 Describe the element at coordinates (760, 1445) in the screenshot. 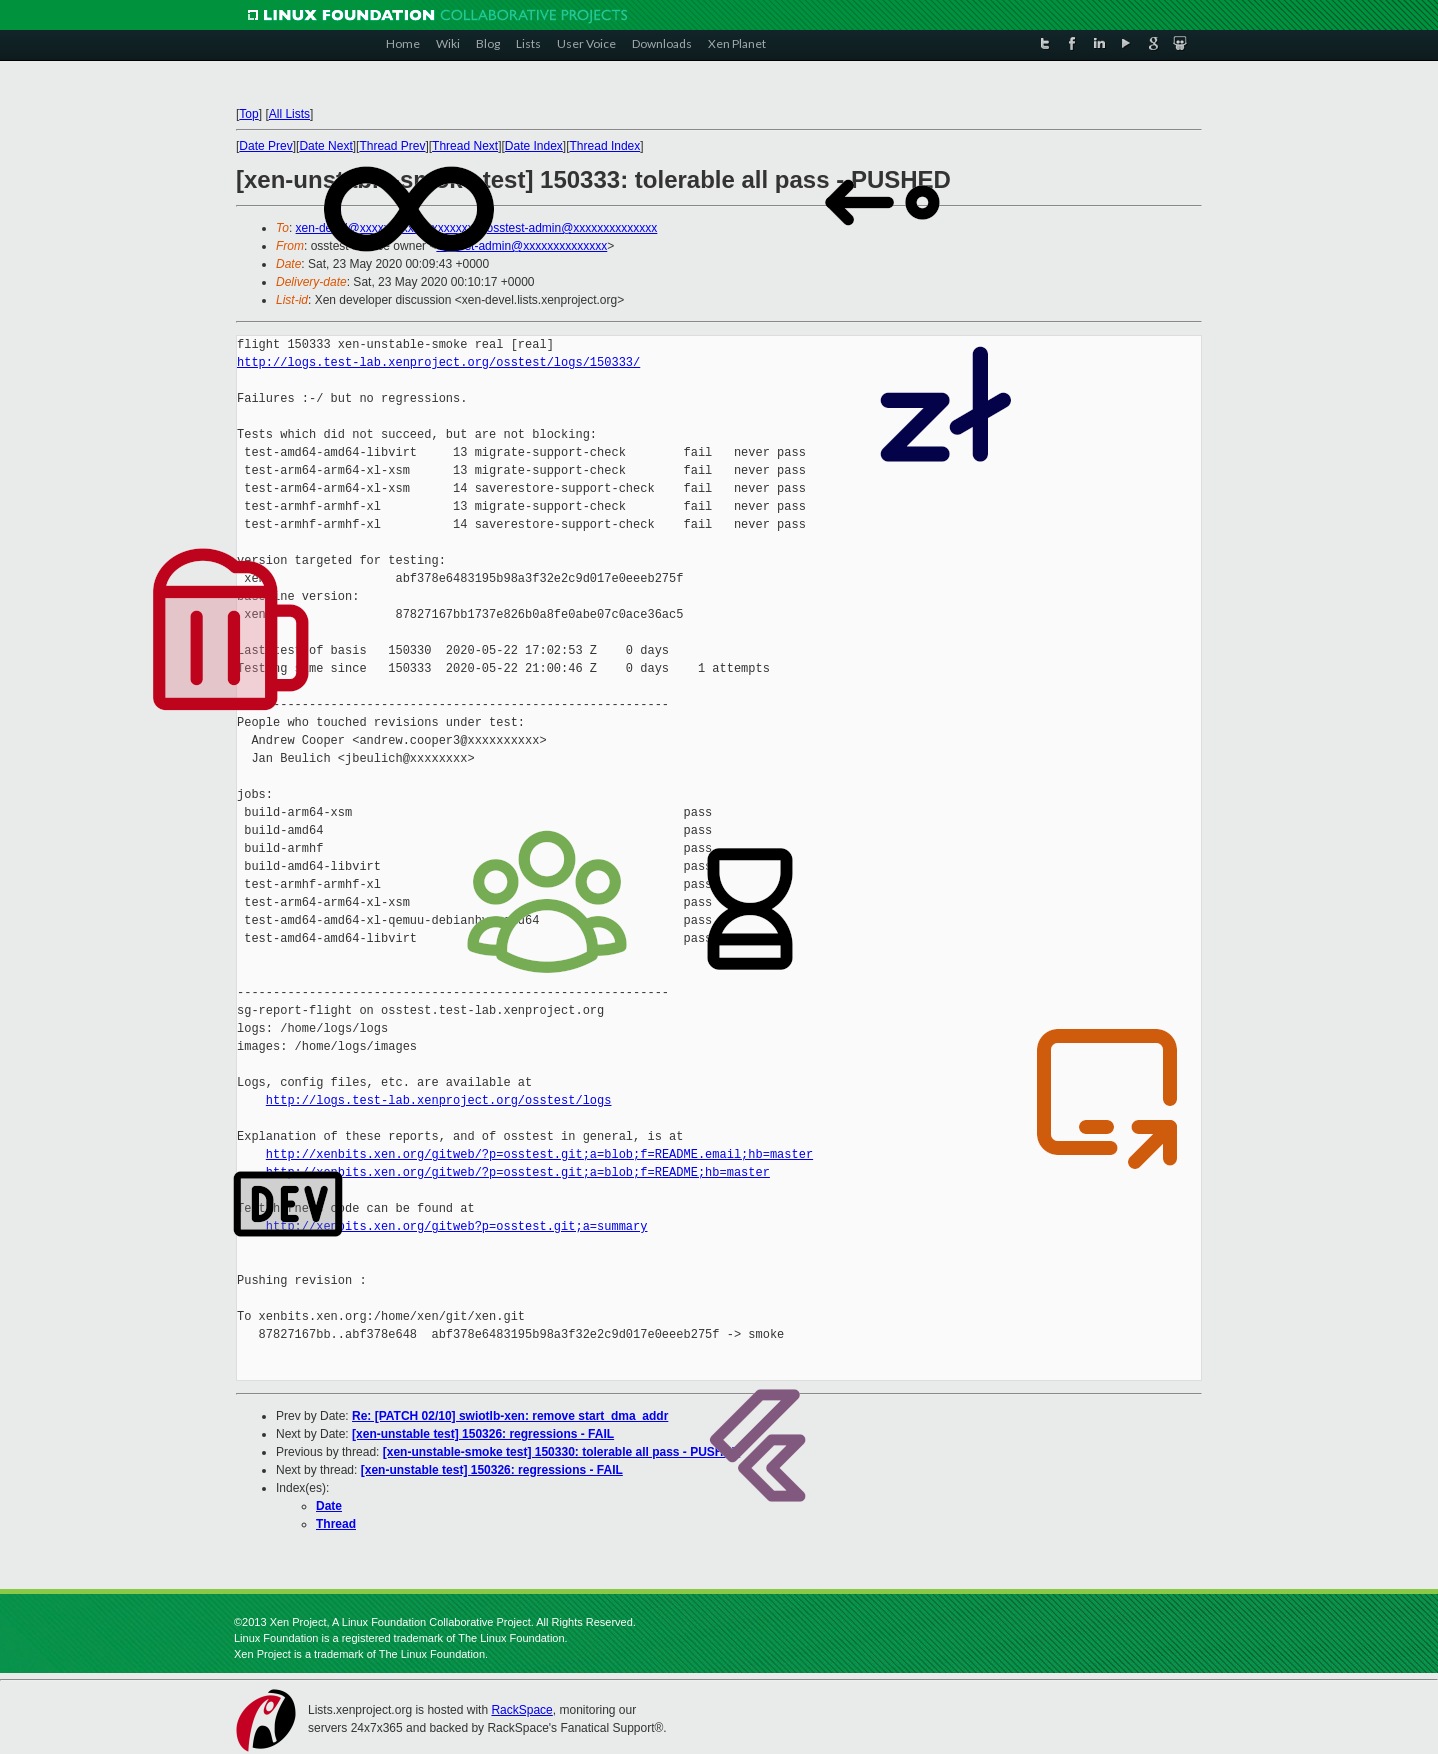

I see `flutter framework logo` at that location.